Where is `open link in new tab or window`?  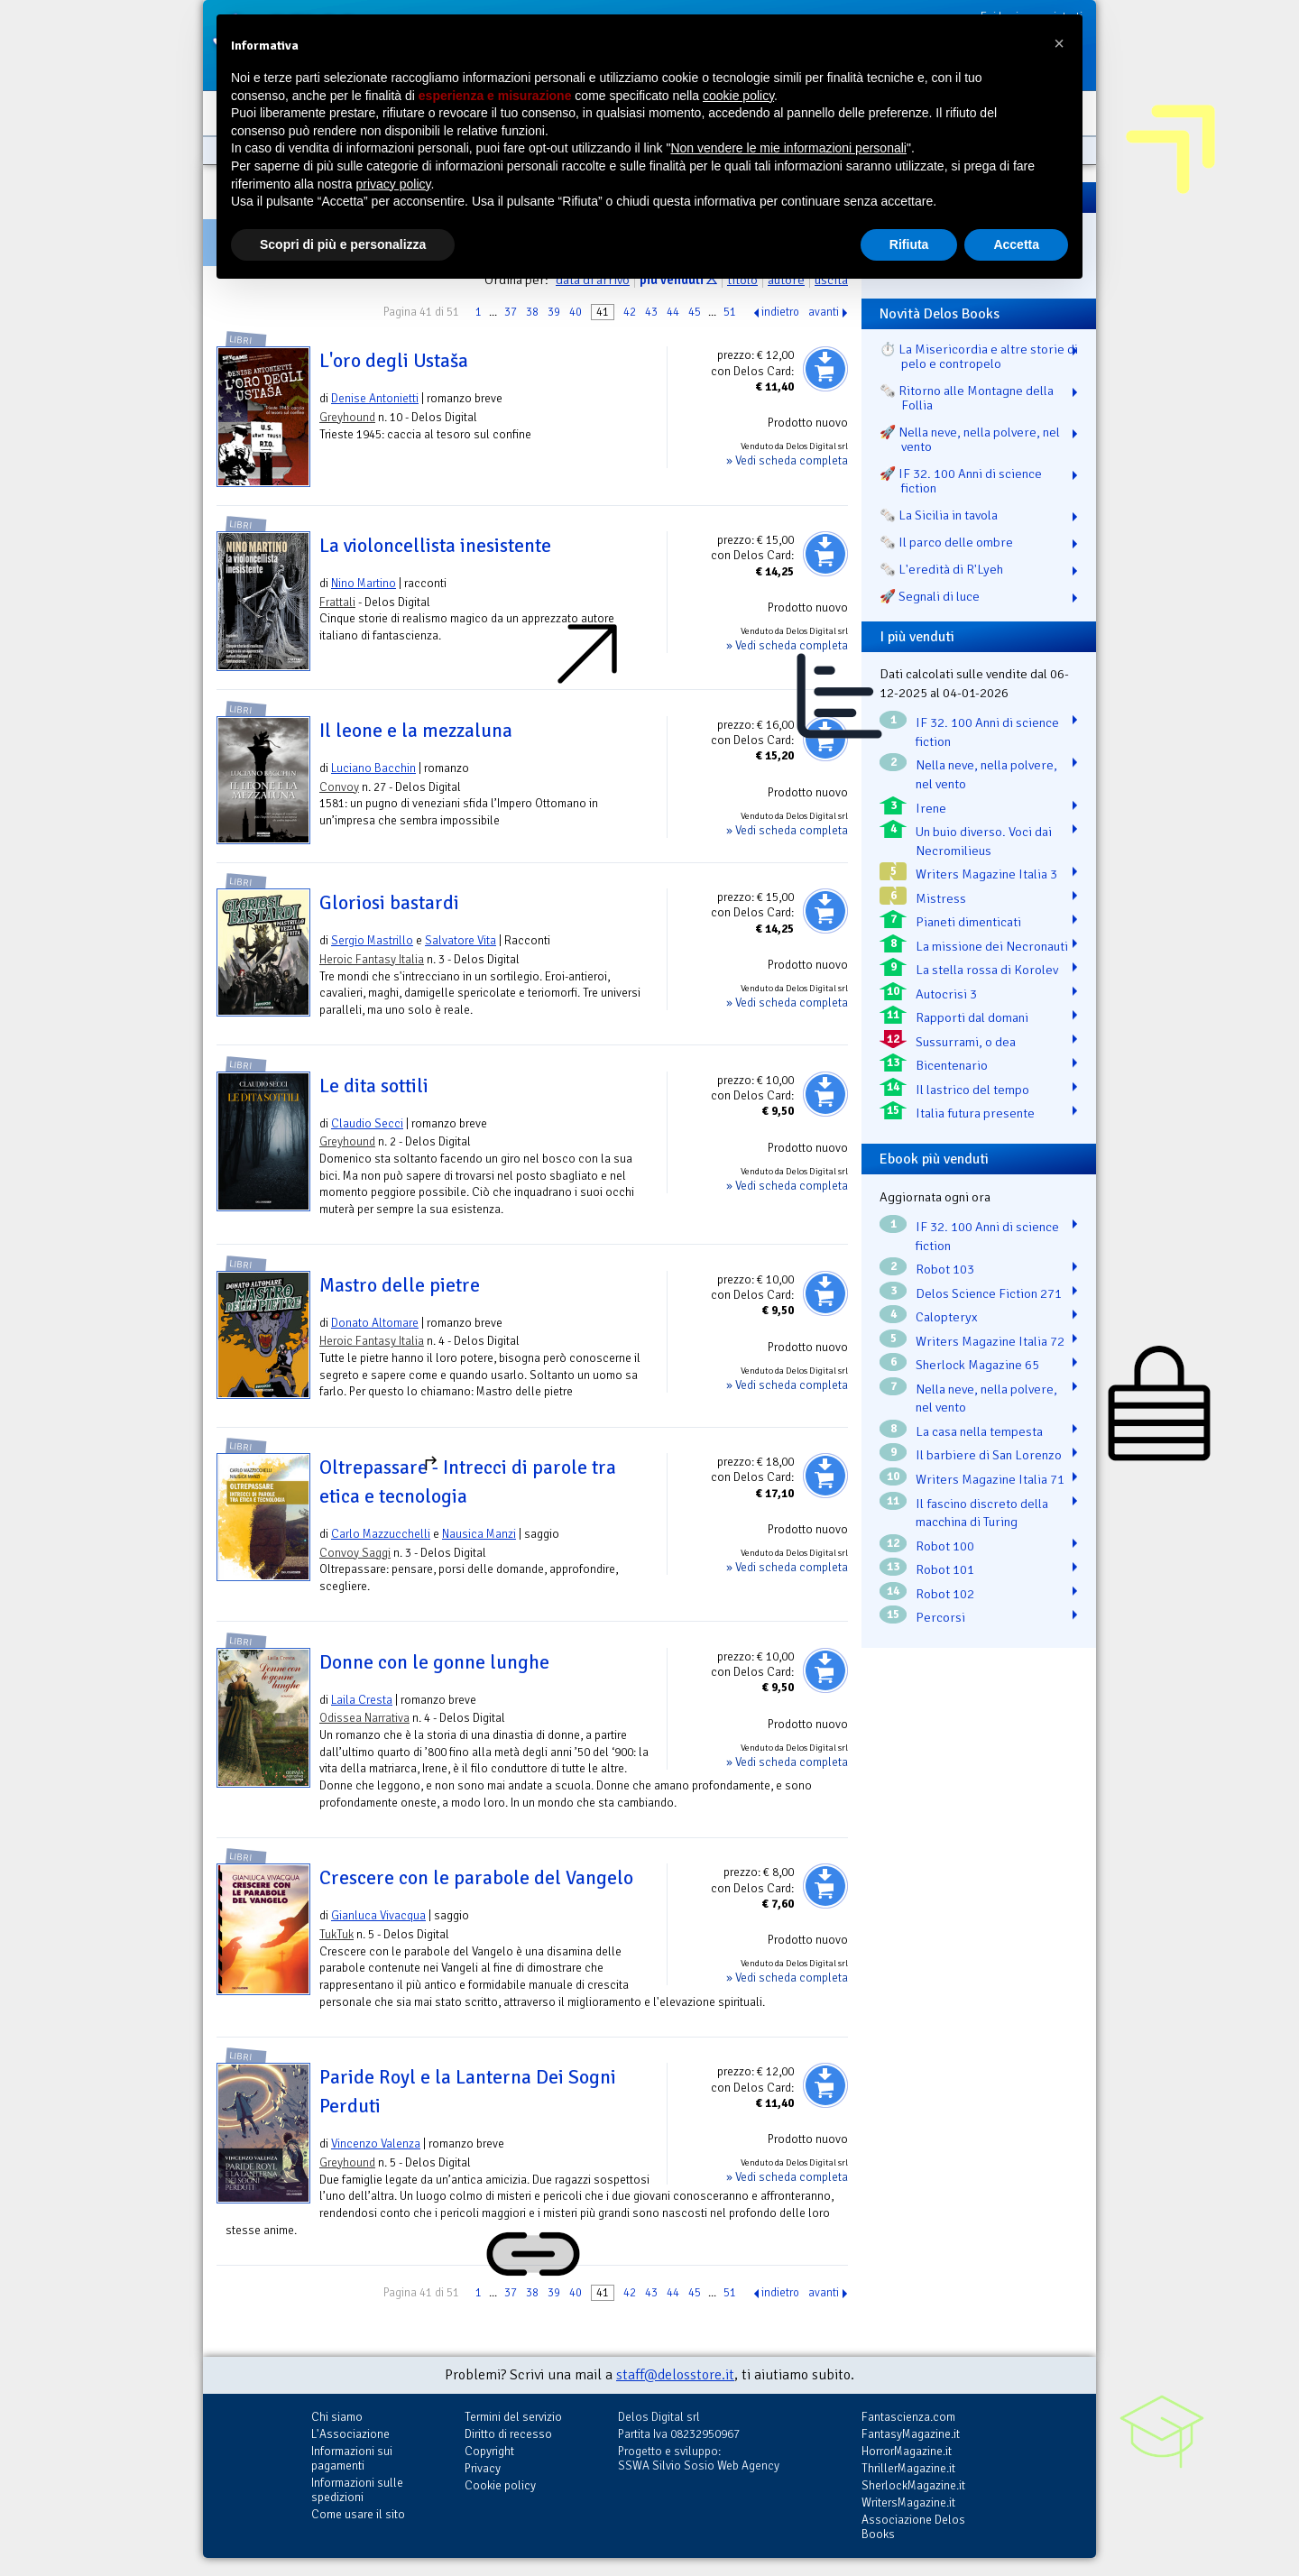 open link in new tab or window is located at coordinates (587, 654).